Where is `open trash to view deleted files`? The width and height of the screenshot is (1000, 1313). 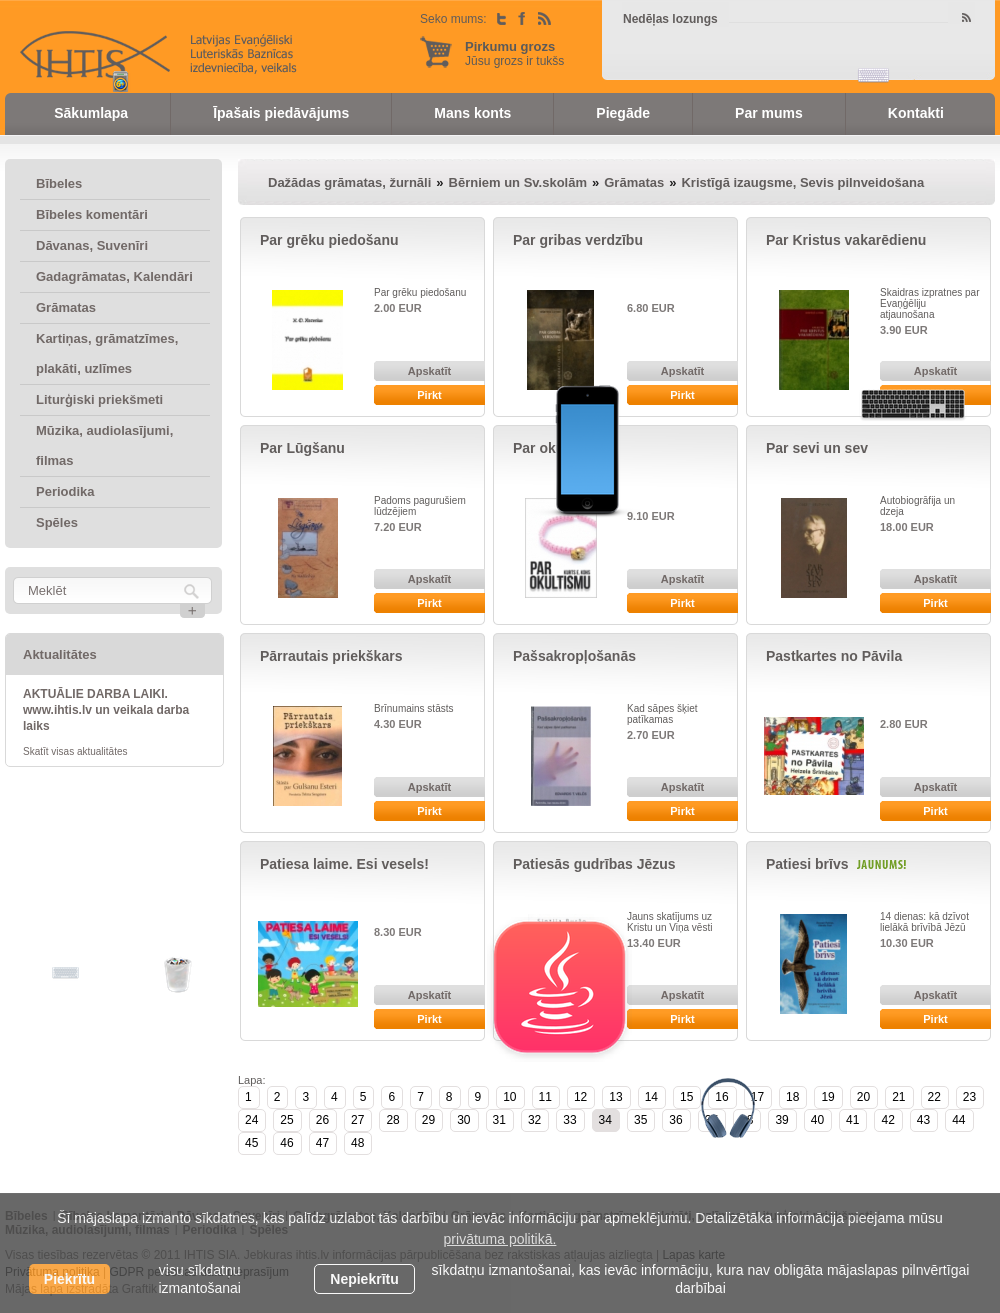
open trash to view deleted files is located at coordinates (178, 975).